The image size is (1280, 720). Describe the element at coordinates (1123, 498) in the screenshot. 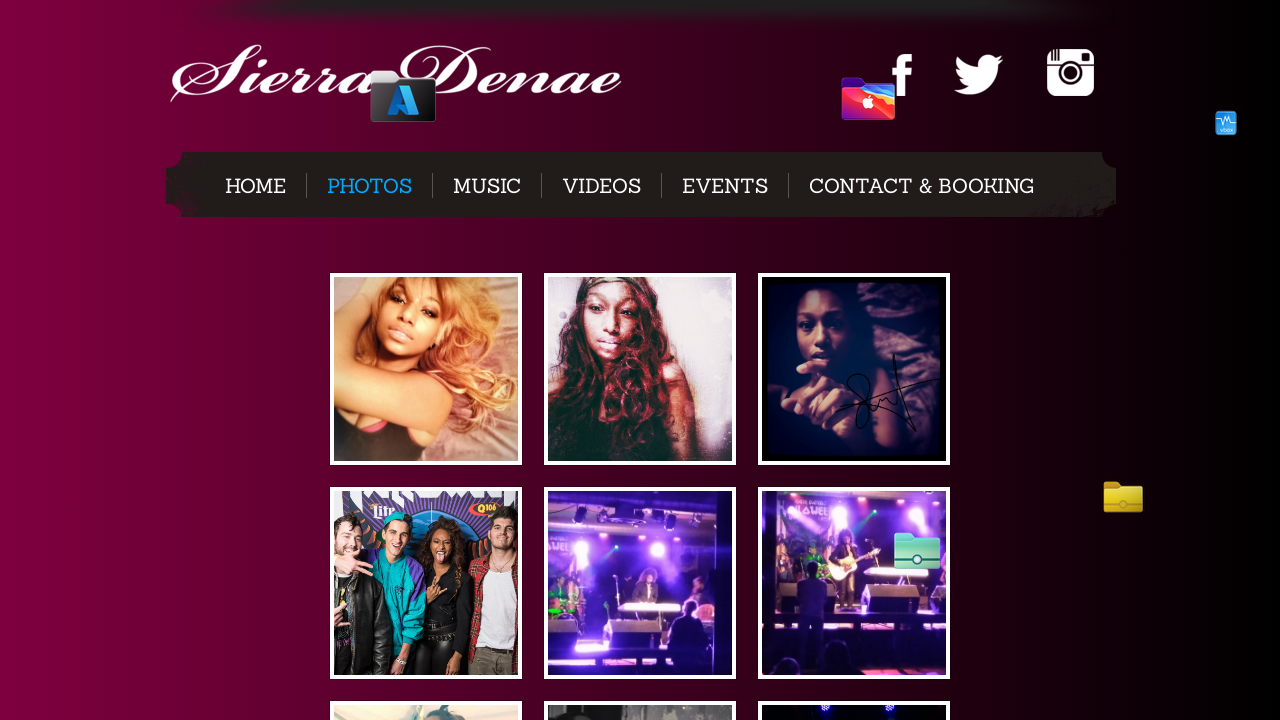

I see `folder for storing pokémon-related files or games` at that location.